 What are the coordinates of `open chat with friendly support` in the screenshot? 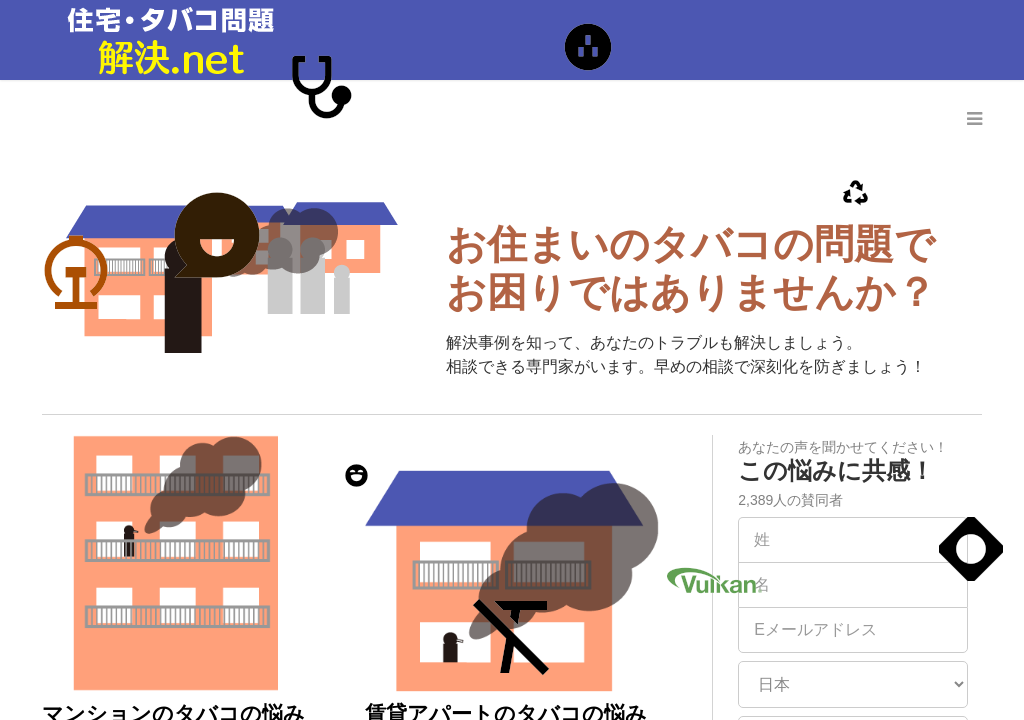 It's located at (217, 235).